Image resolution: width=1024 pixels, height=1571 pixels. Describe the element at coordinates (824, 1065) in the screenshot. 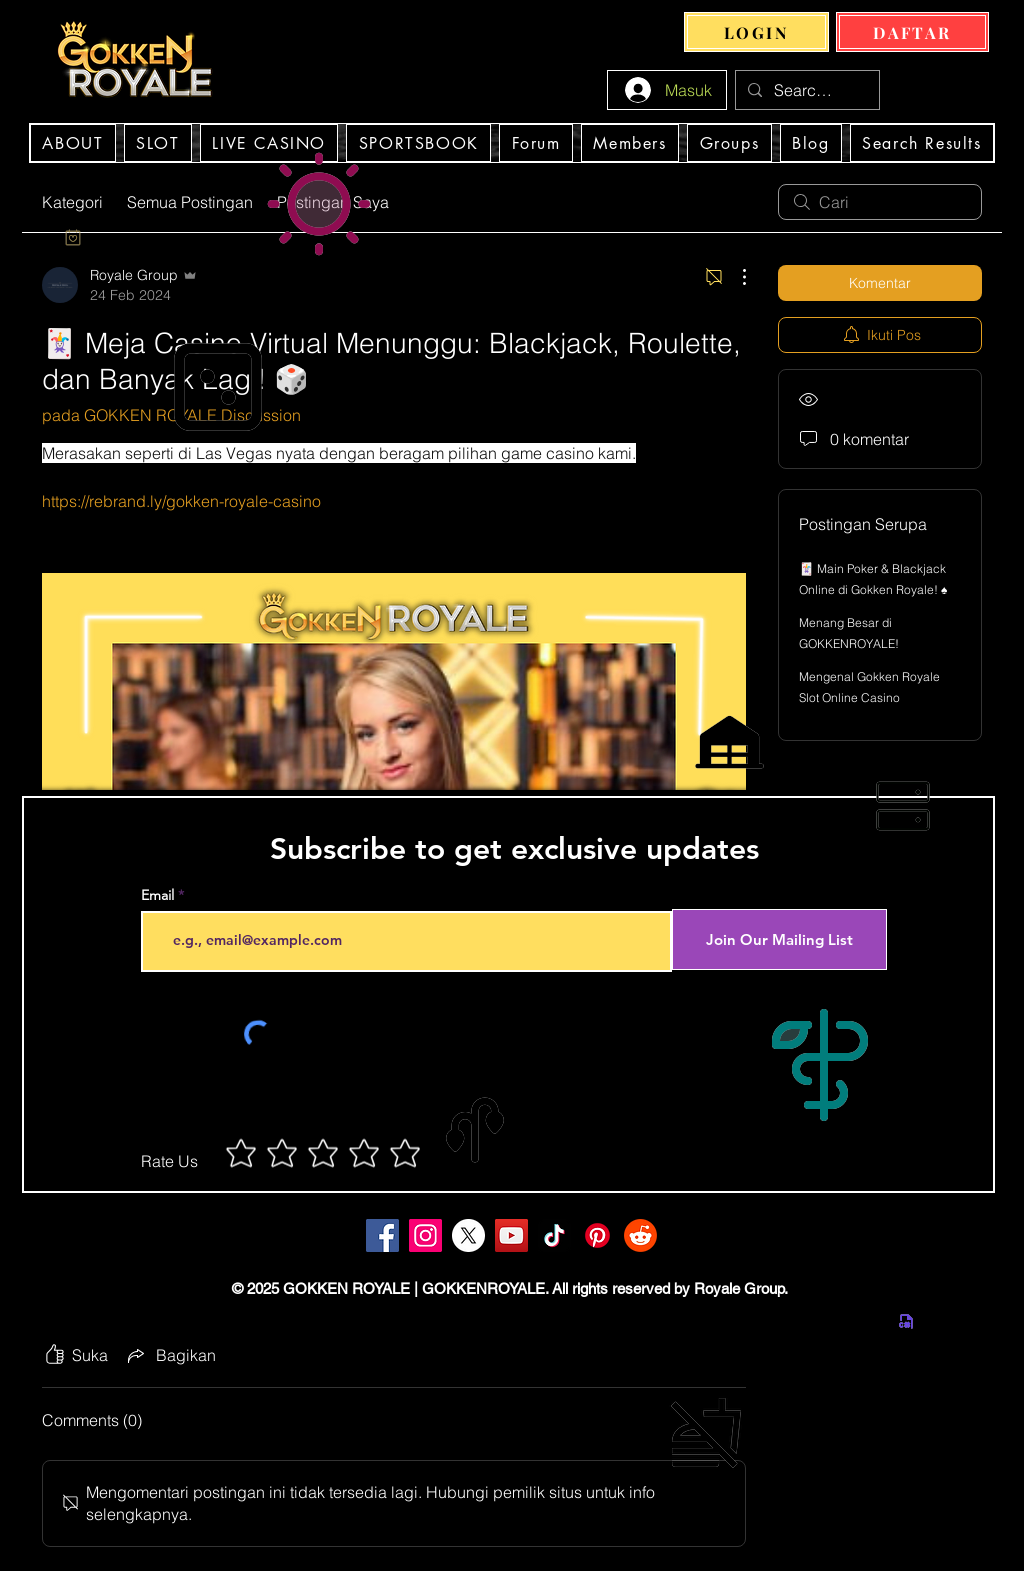

I see `access health or medical services` at that location.